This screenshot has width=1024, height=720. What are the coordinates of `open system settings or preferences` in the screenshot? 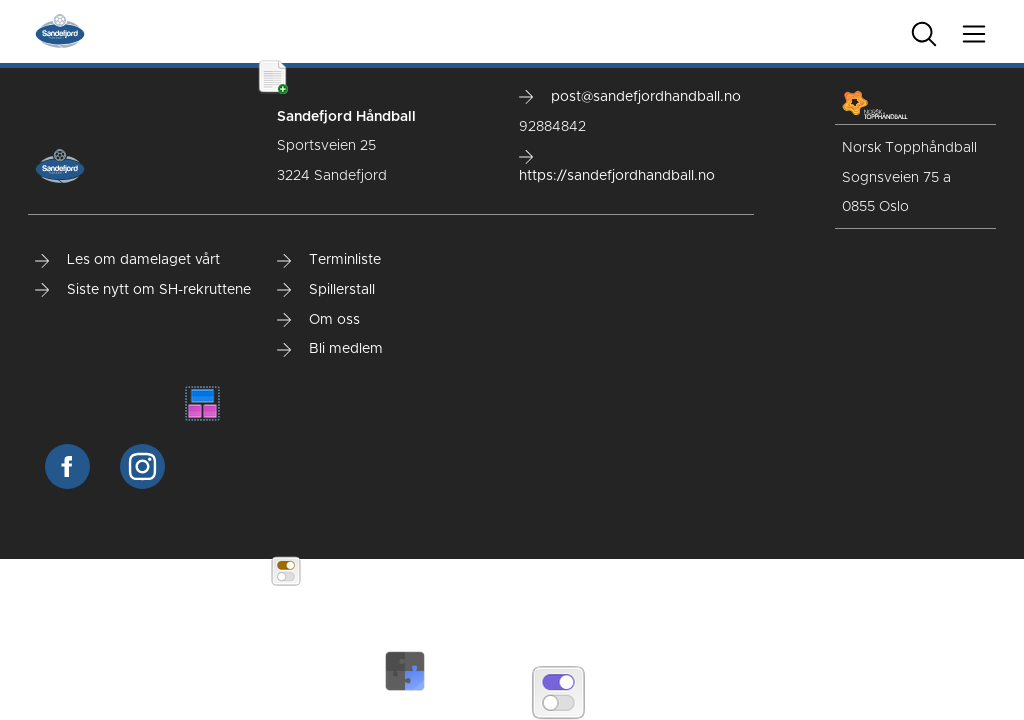 It's located at (286, 571).